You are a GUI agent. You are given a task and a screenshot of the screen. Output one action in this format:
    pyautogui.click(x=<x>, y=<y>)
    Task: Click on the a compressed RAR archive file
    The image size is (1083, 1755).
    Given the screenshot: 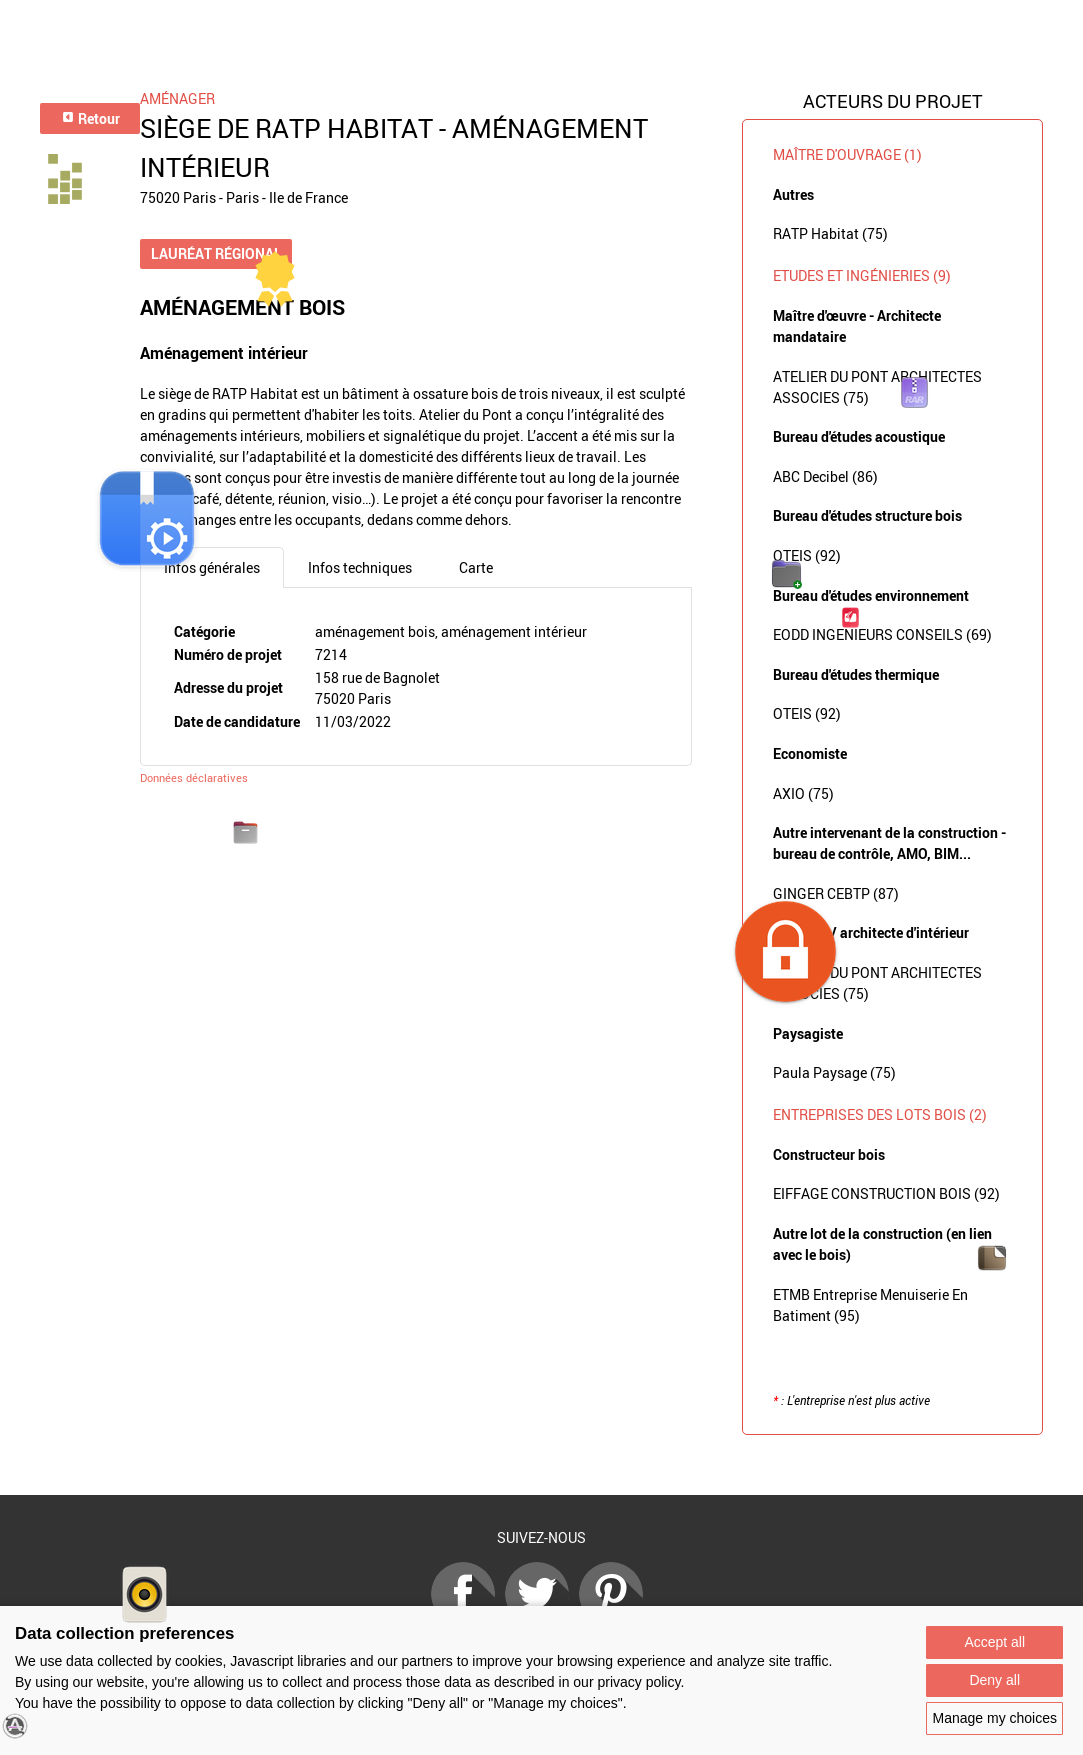 What is the action you would take?
    pyautogui.click(x=914, y=392)
    